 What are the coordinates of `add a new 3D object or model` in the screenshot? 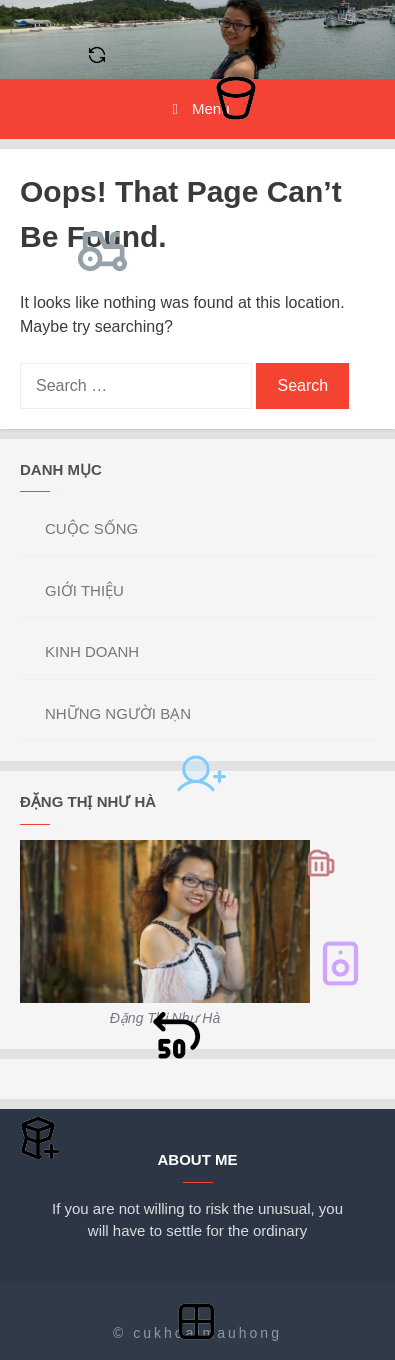 It's located at (38, 1138).